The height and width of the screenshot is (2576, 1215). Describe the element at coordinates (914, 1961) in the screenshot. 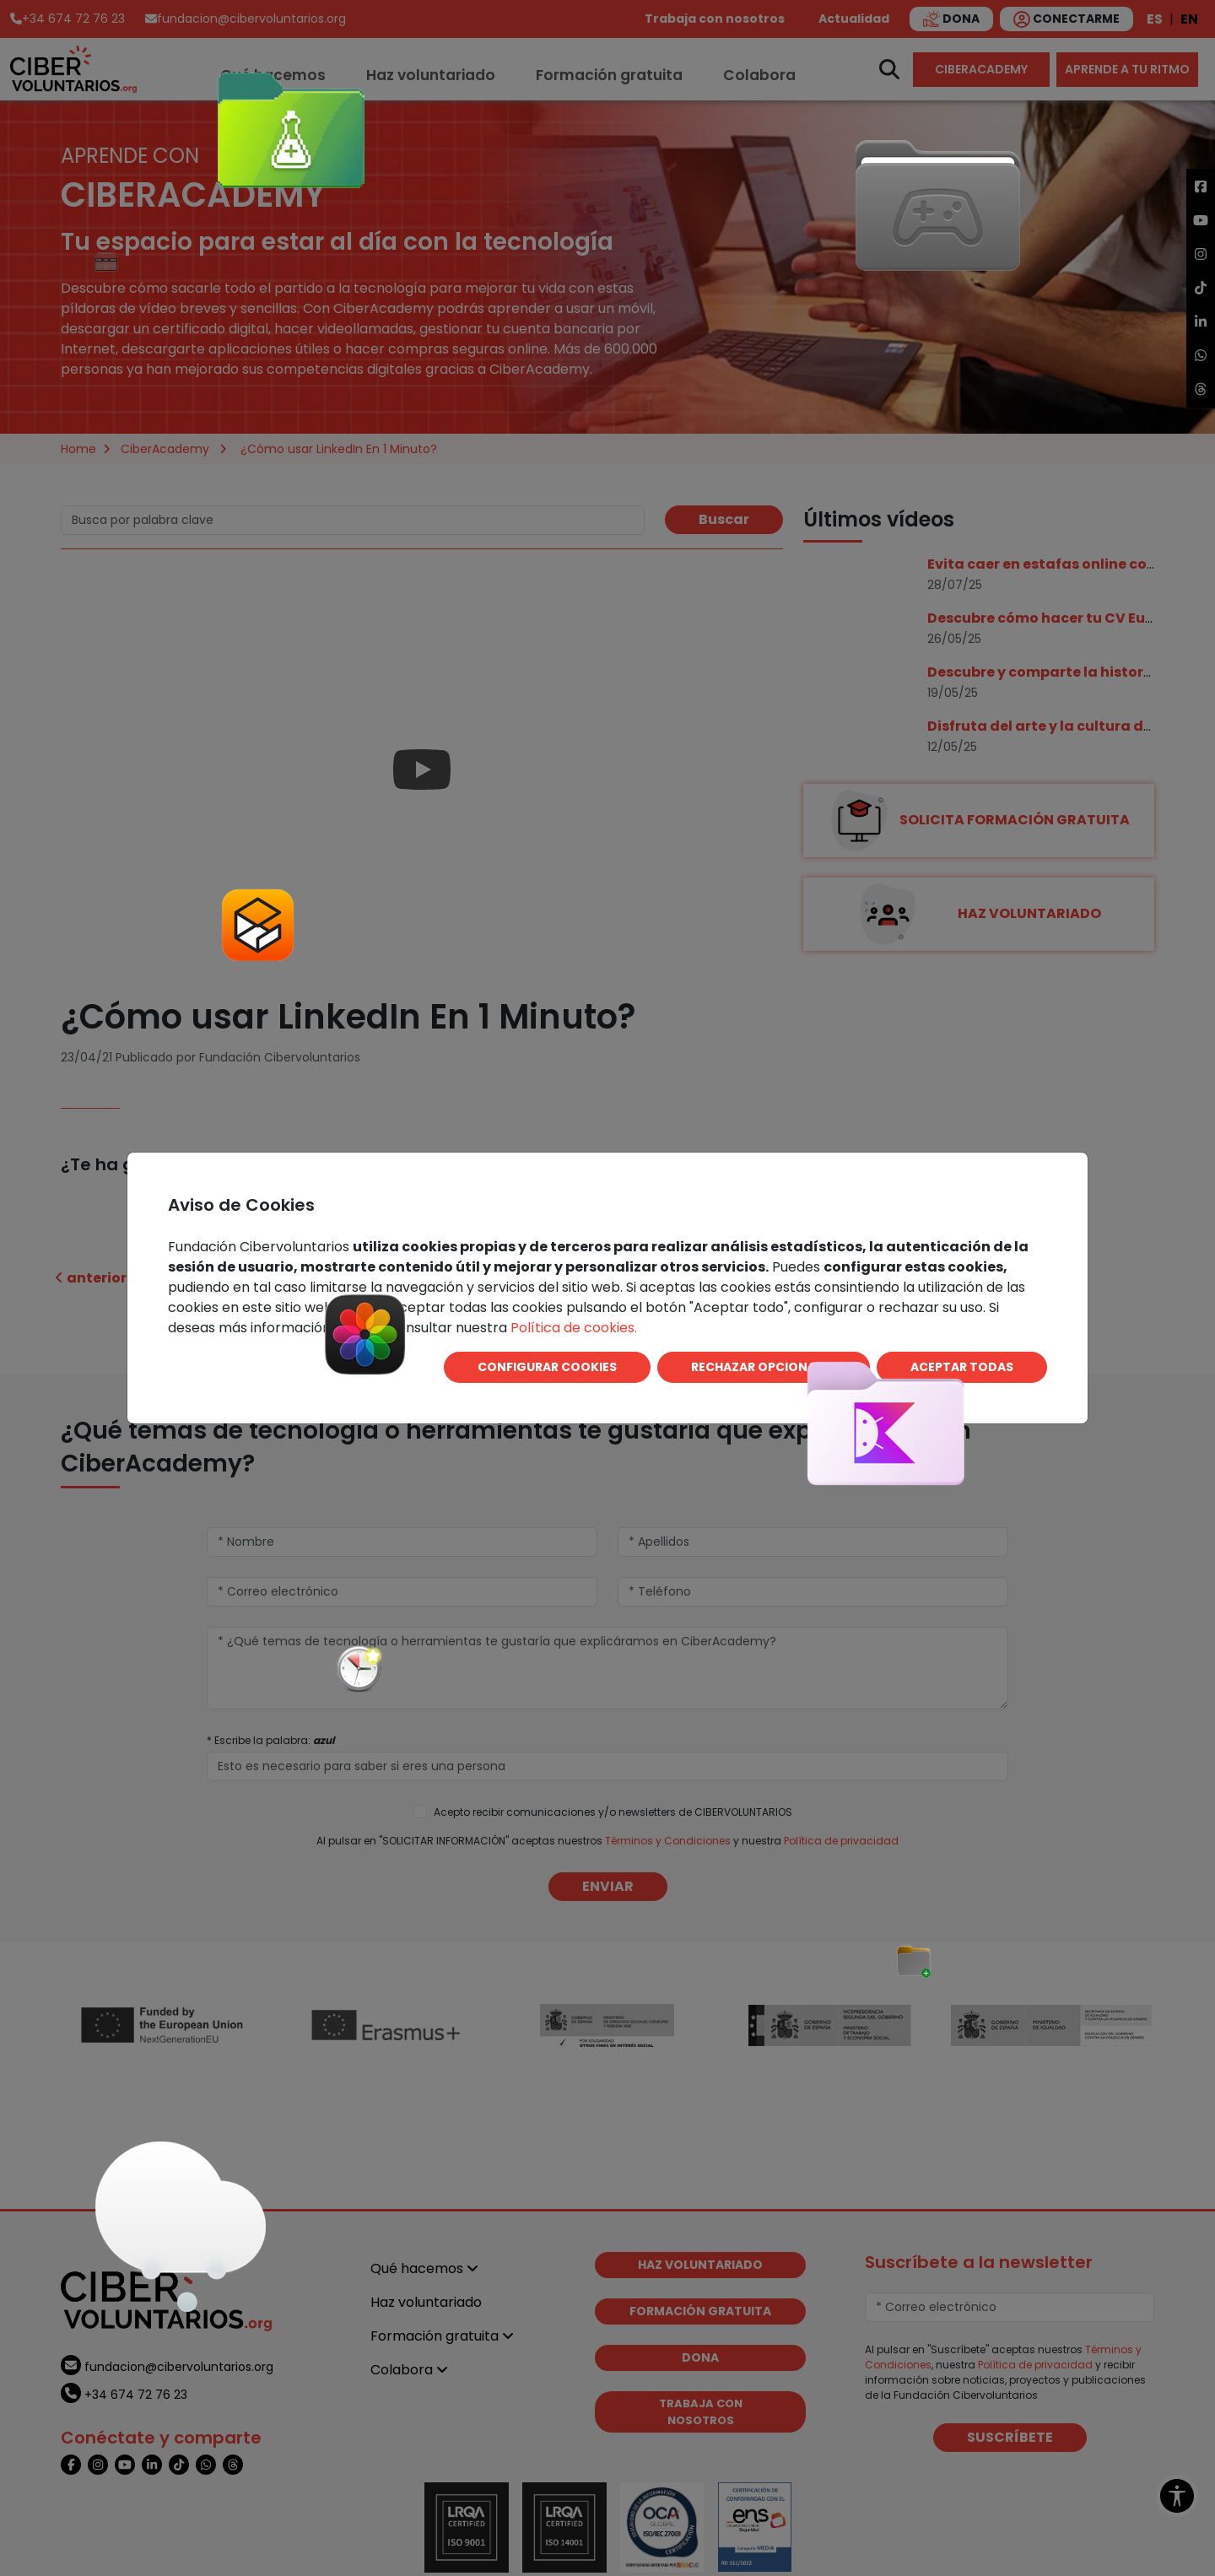

I see `create a new folder` at that location.